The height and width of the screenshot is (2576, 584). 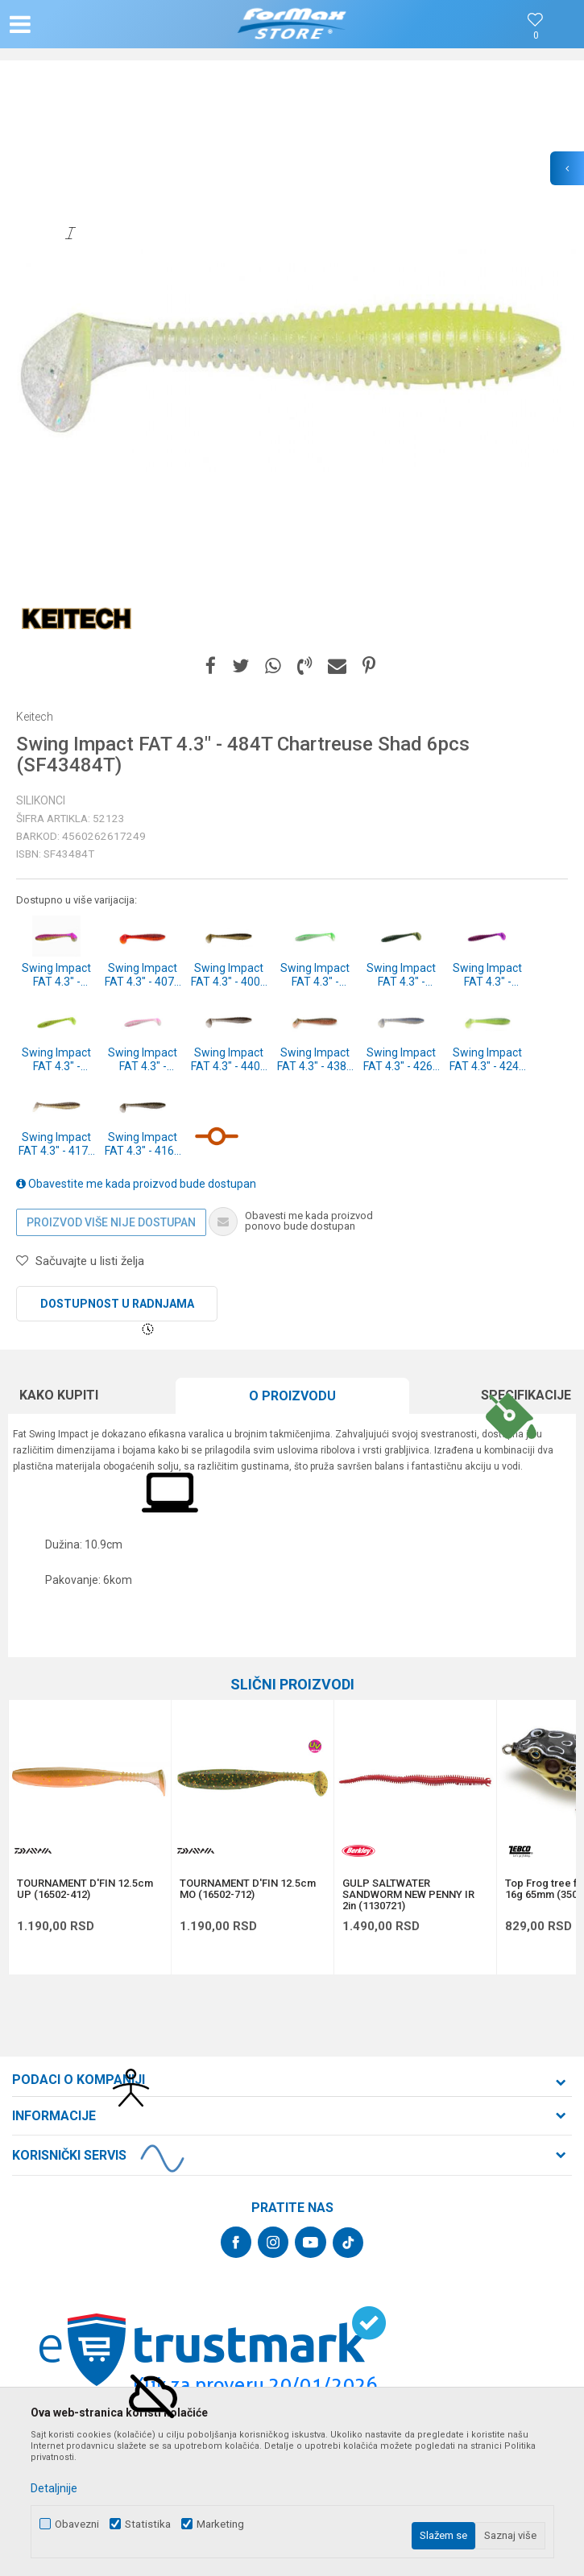 I want to click on audio or sound wave visualization, so click(x=162, y=2158).